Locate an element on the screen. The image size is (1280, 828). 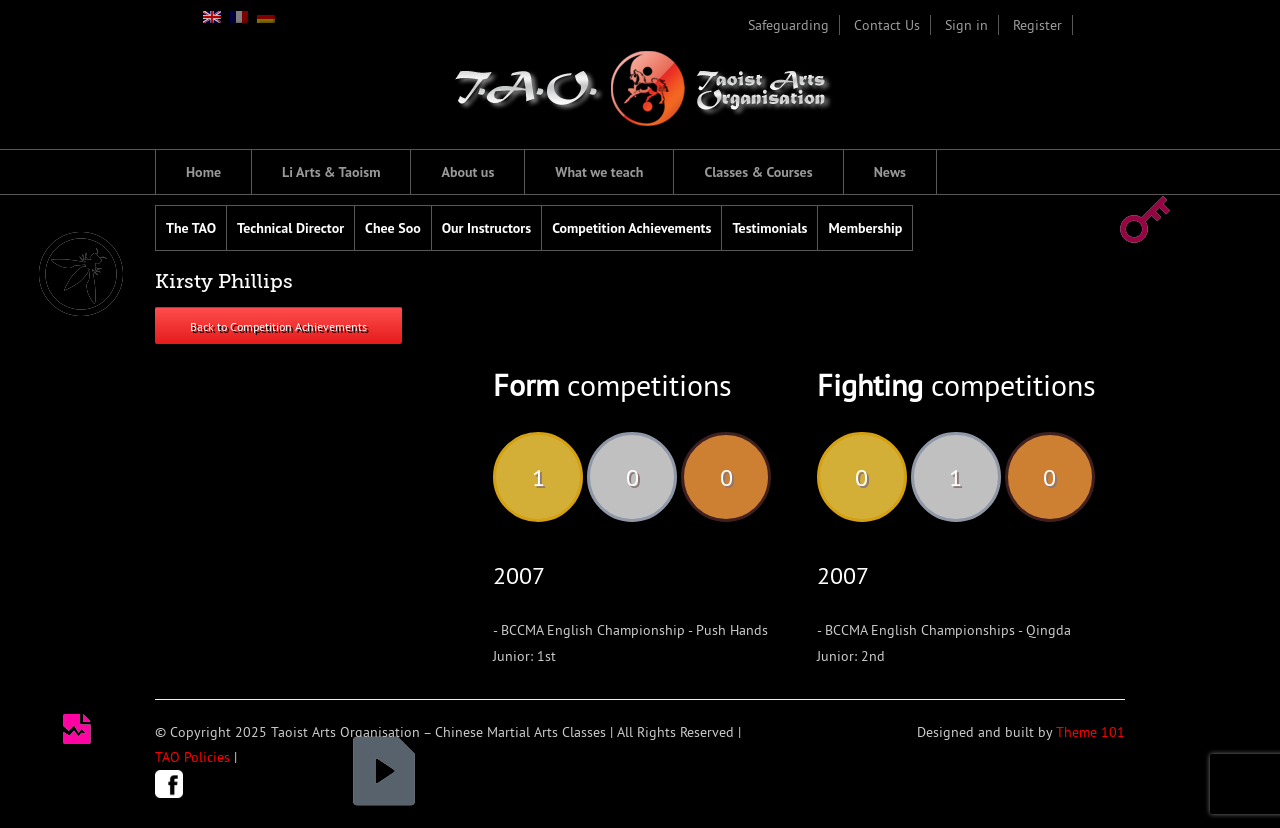
OWASP (Open Web Application Security Project) logo is located at coordinates (81, 274).